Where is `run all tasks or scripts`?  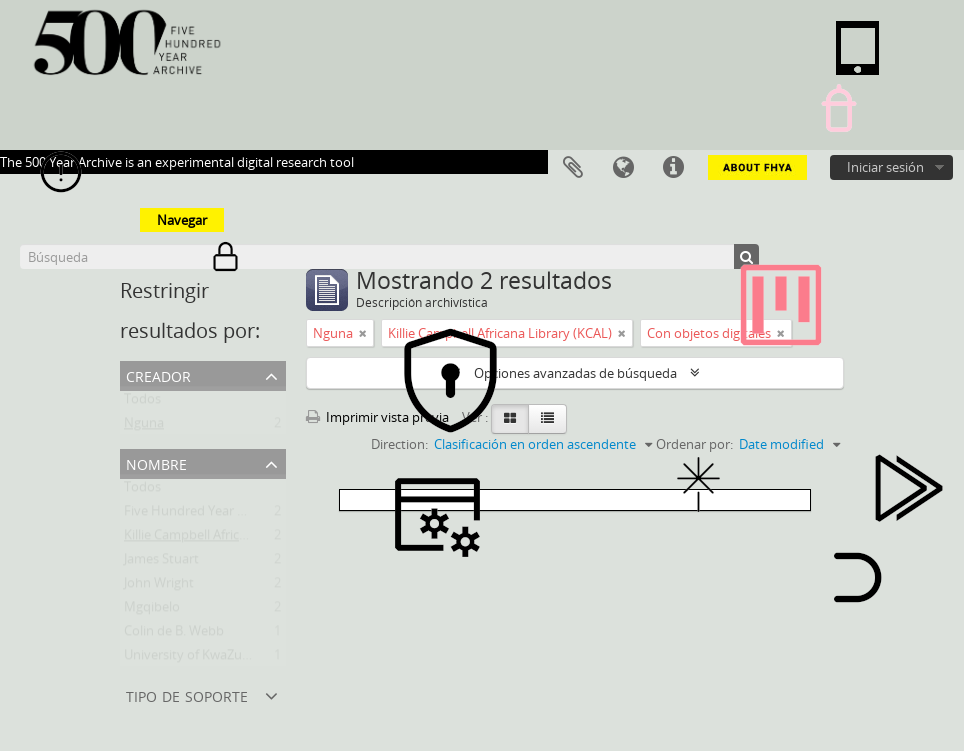 run all tasks or scripts is located at coordinates (907, 486).